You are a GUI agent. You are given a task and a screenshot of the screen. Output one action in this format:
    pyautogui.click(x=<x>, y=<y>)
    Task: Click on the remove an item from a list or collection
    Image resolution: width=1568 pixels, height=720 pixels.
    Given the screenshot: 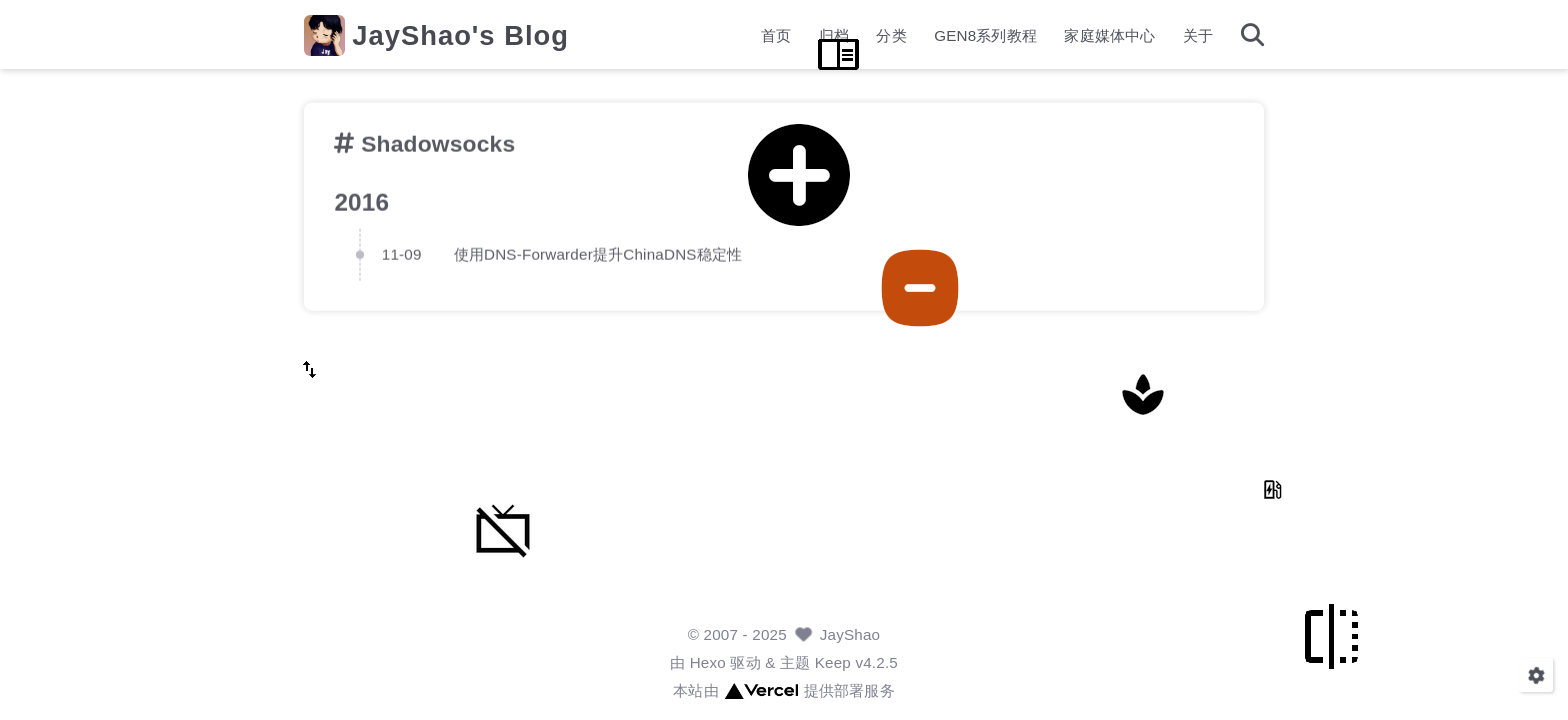 What is the action you would take?
    pyautogui.click(x=920, y=288)
    